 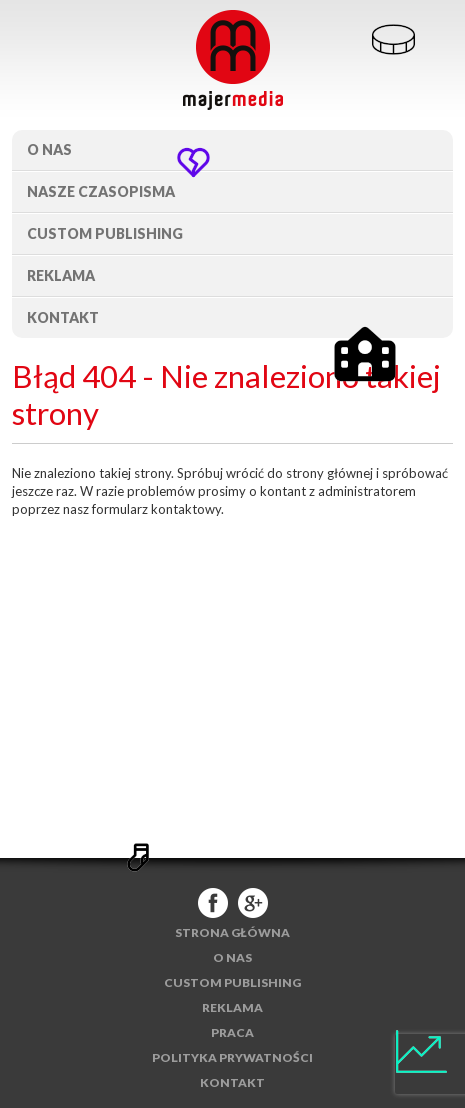 What do you see at coordinates (393, 39) in the screenshot?
I see `view your coin balance or currency` at bounding box center [393, 39].